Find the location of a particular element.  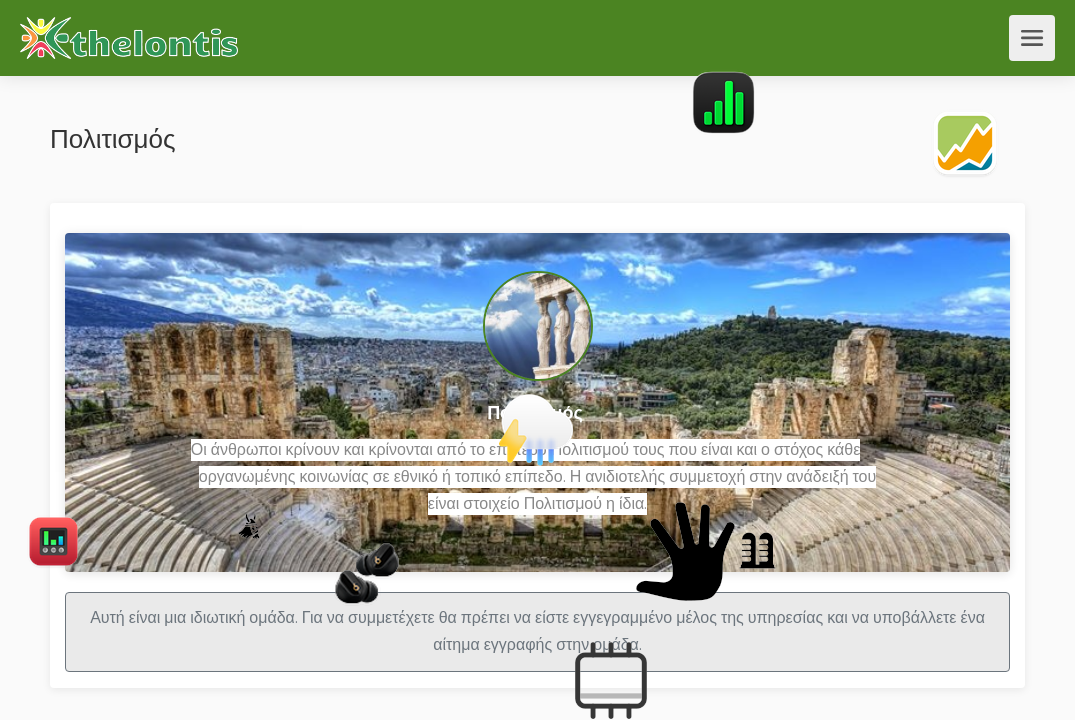

open apple numbers spreadsheet app is located at coordinates (723, 102).